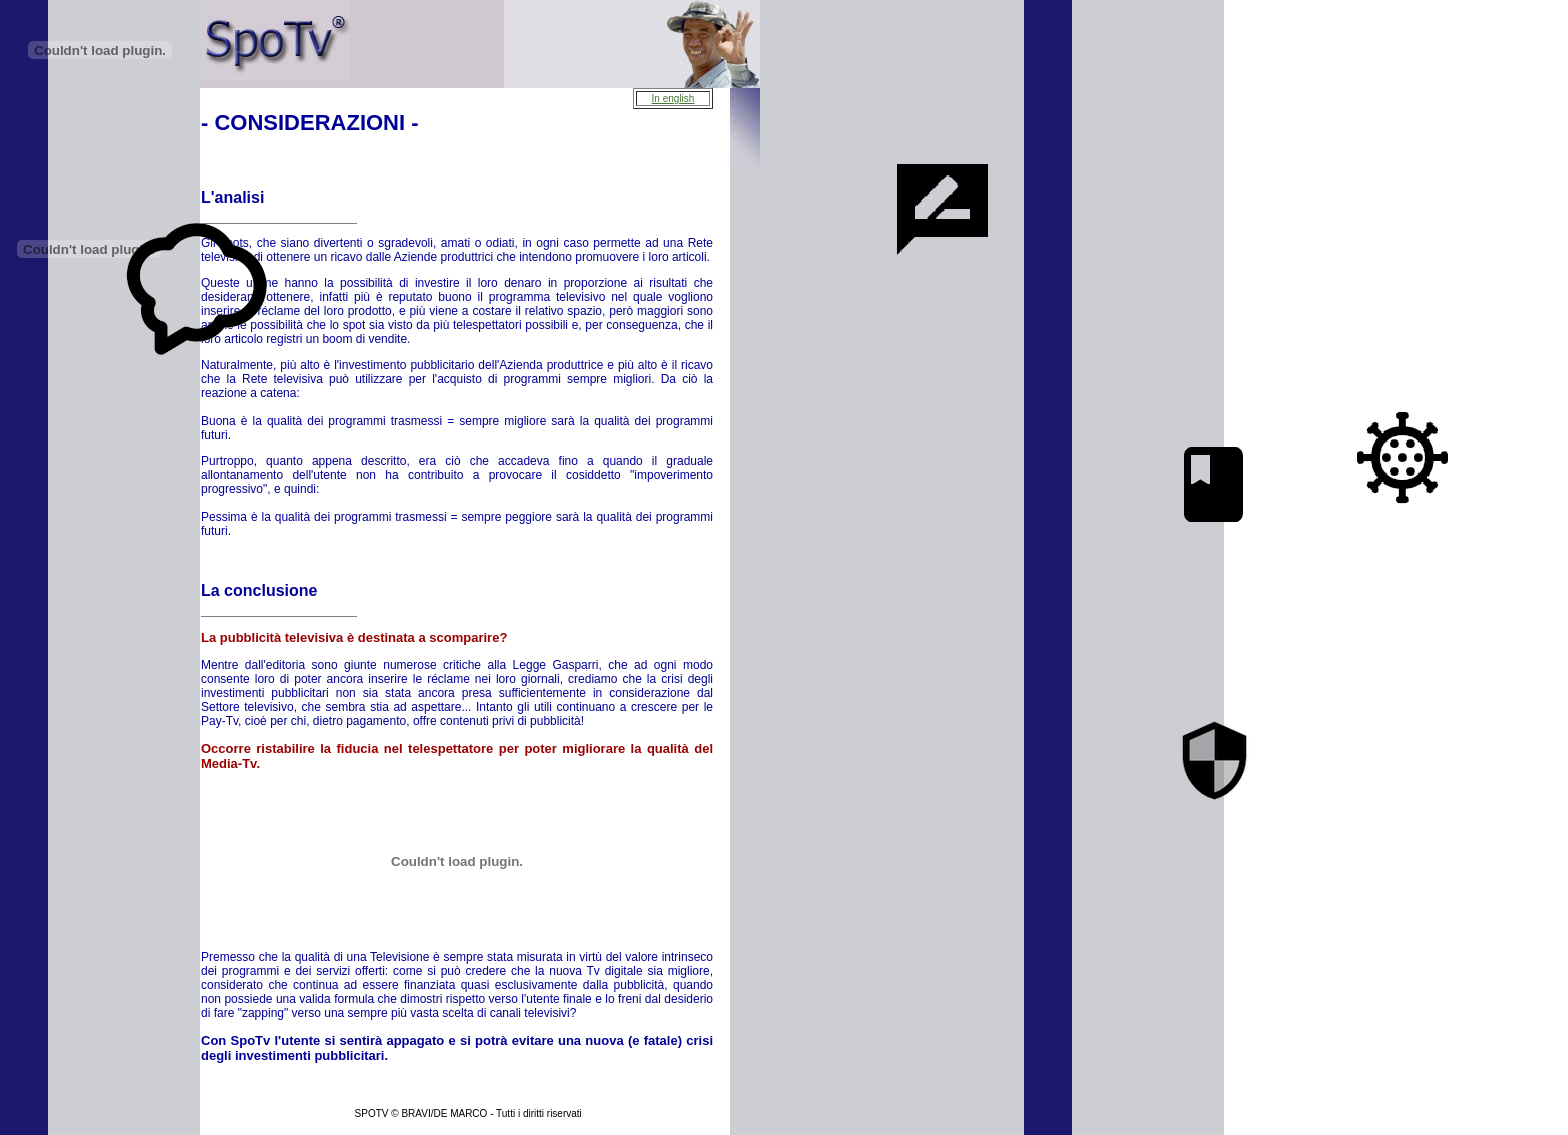  What do you see at coordinates (1214, 760) in the screenshot?
I see `access security settings` at bounding box center [1214, 760].